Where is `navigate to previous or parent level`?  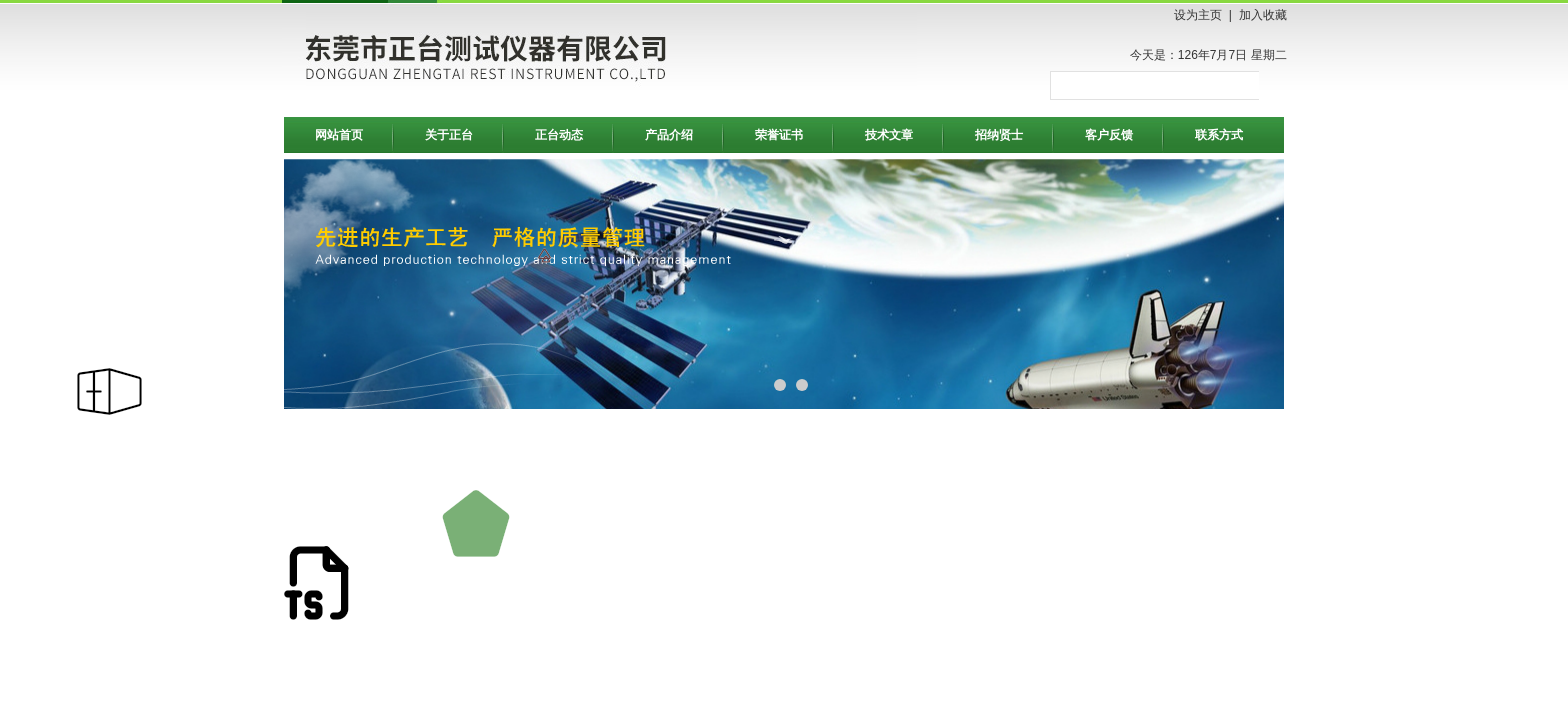 navigate to previous or parent level is located at coordinates (544, 255).